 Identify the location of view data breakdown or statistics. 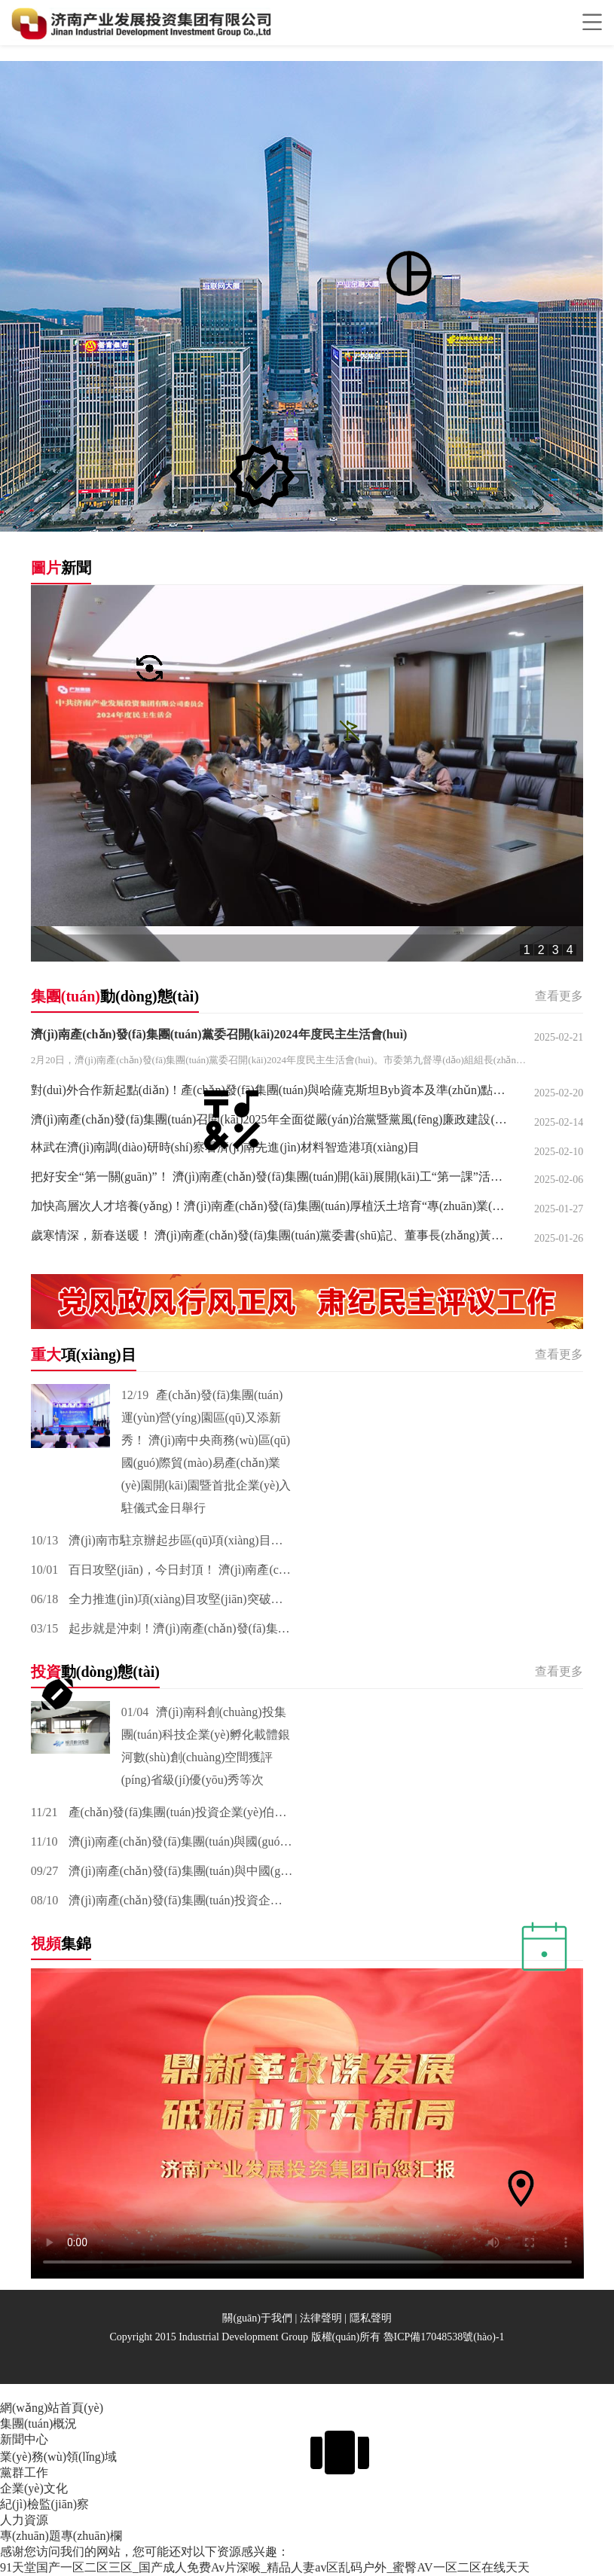
(409, 273).